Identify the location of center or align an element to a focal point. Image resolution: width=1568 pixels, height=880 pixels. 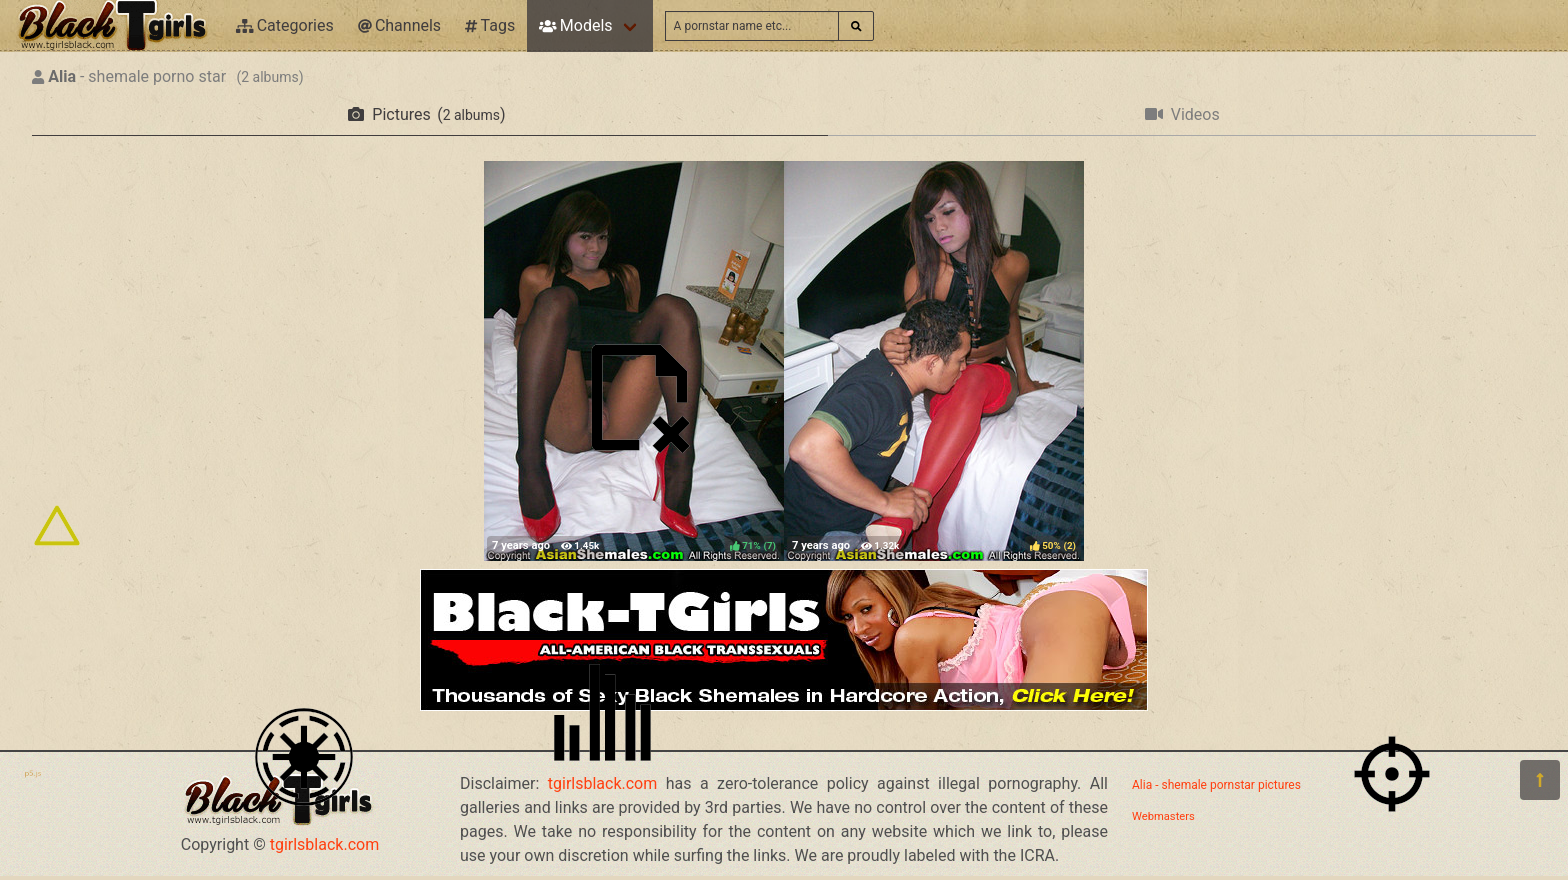
(1392, 774).